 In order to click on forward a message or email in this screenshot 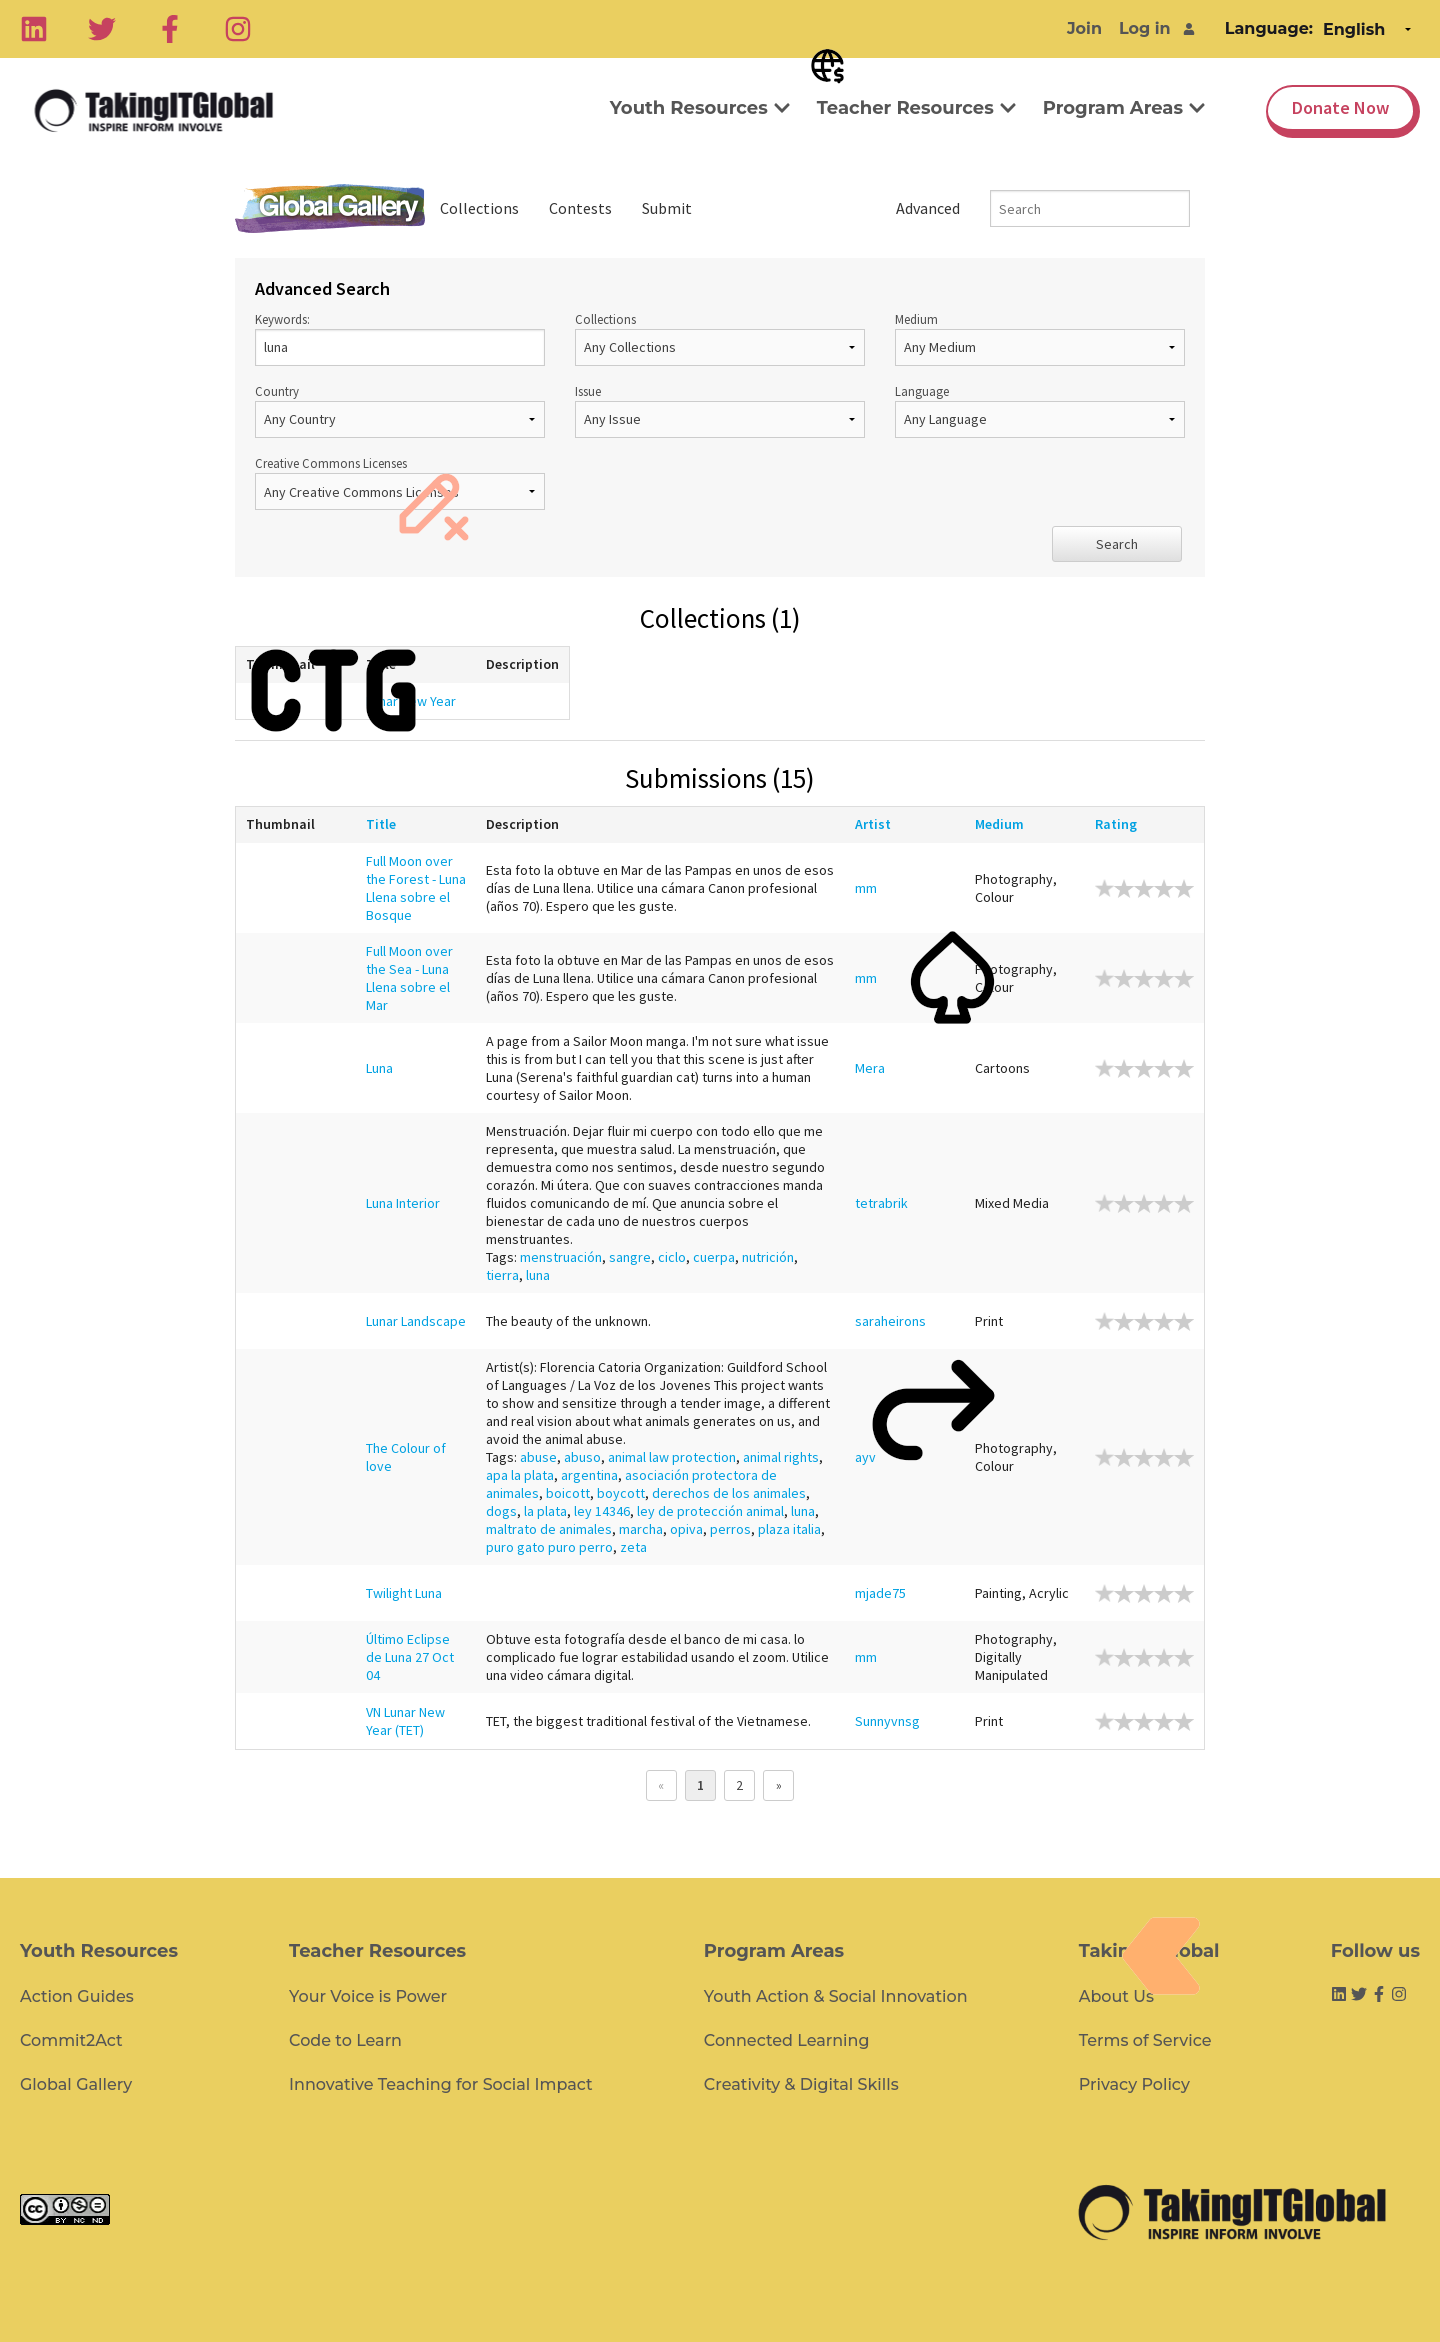, I will do `click(937, 1410)`.